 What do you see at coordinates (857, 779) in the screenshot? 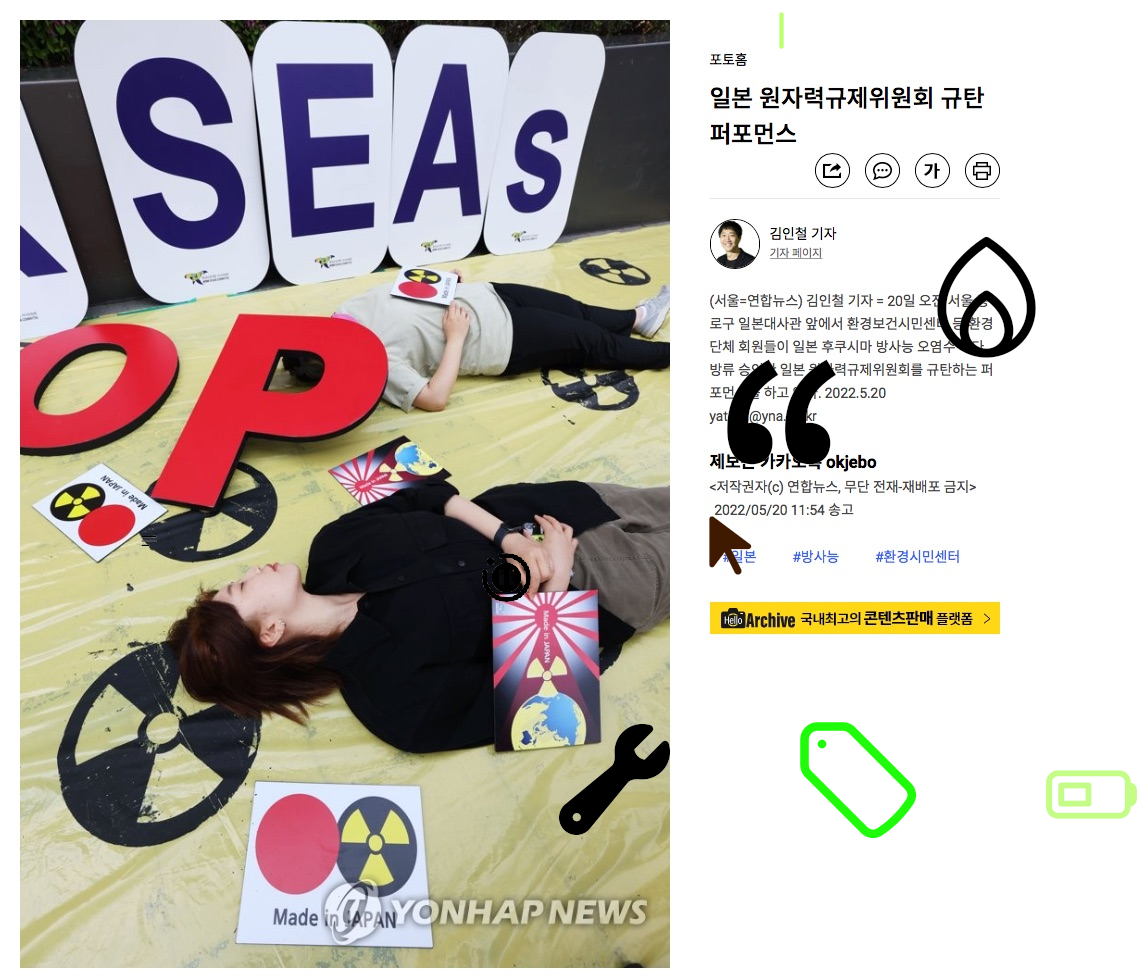
I see `add or view tags for an item` at bounding box center [857, 779].